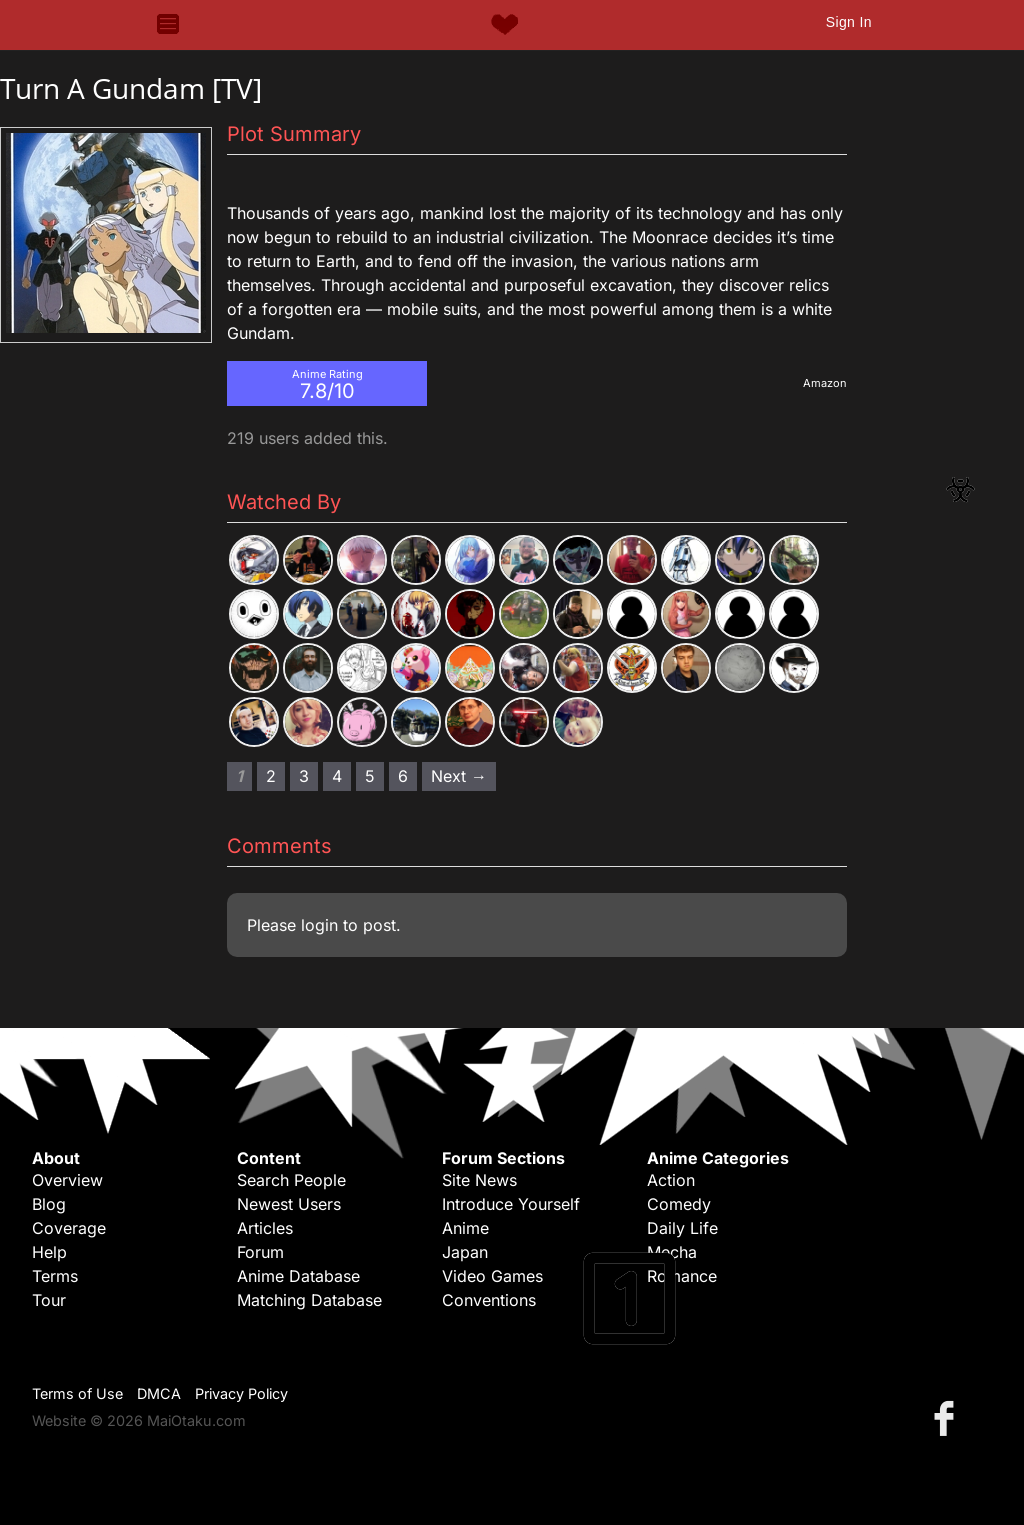 The image size is (1024, 1525). What do you see at coordinates (960, 489) in the screenshot?
I see `indicates hazardous or dangerous content` at bounding box center [960, 489].